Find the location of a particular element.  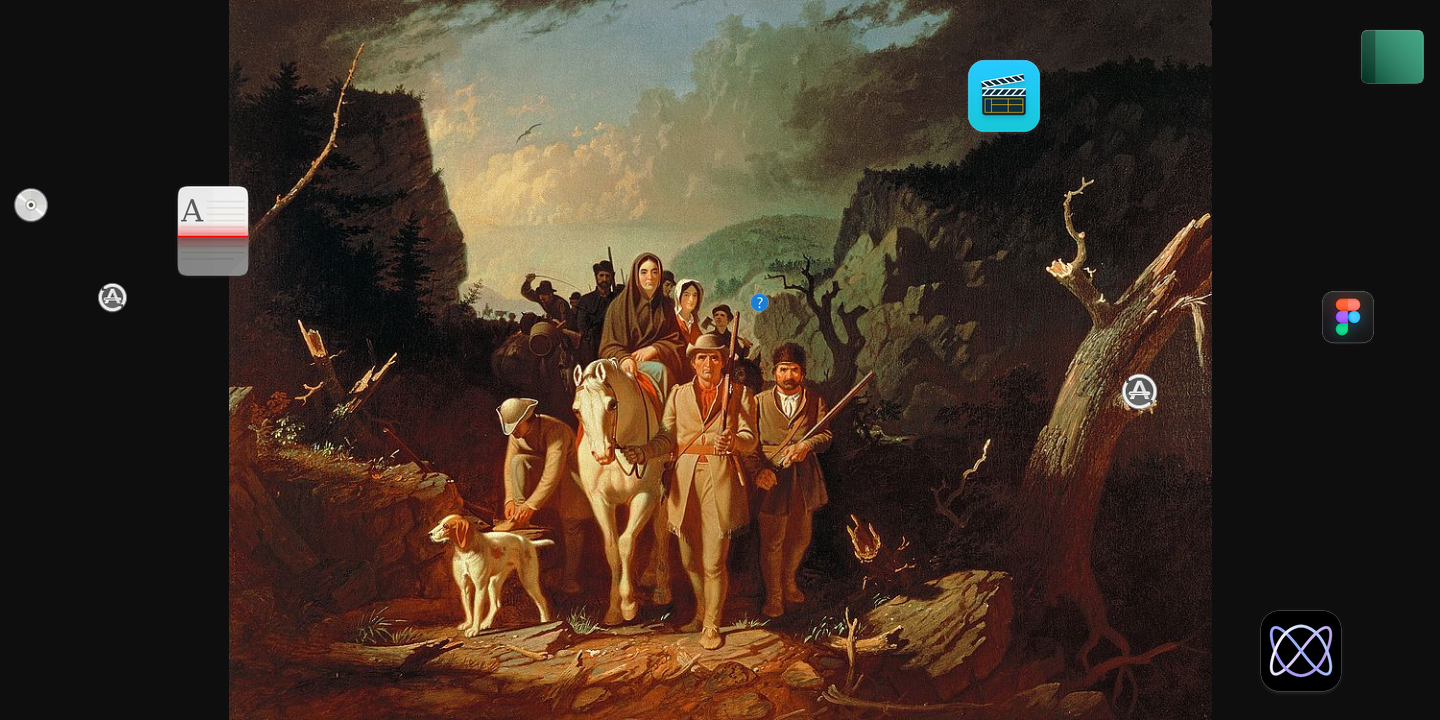

indicates help or additional information is available is located at coordinates (759, 302).